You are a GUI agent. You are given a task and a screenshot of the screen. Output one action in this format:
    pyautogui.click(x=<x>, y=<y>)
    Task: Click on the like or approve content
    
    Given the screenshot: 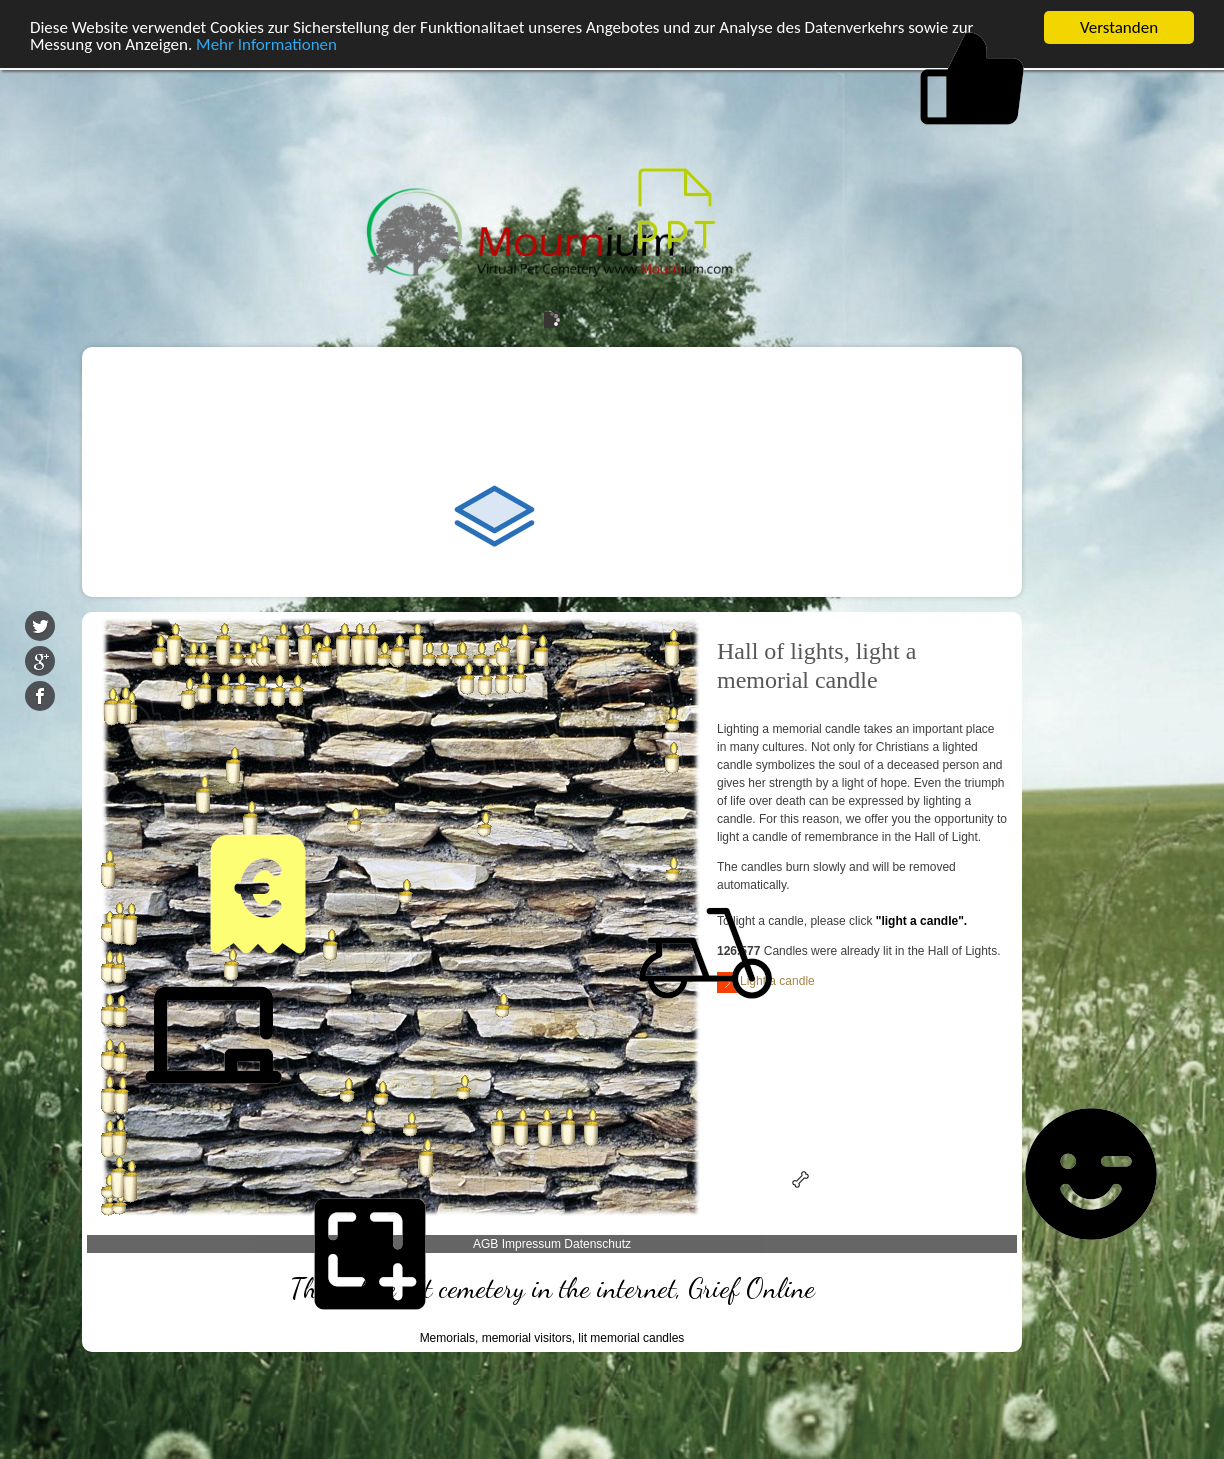 What is the action you would take?
    pyautogui.click(x=972, y=84)
    